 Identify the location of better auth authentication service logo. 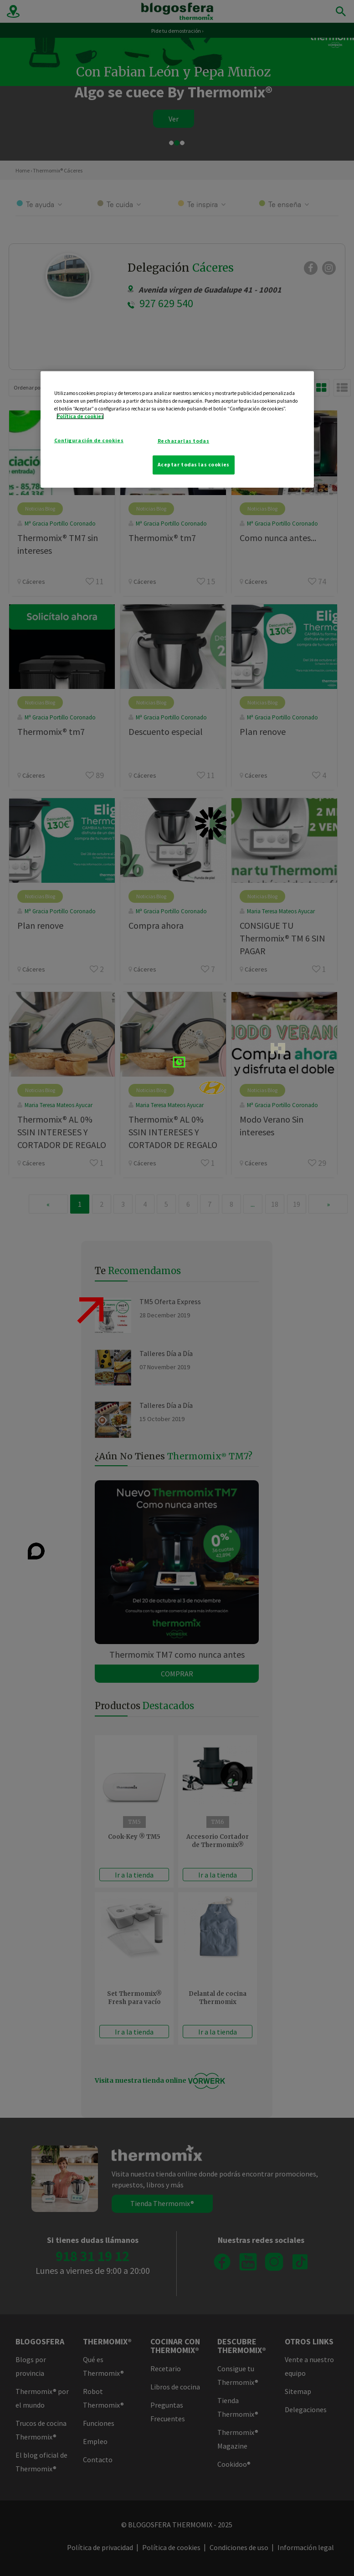
(278, 1048).